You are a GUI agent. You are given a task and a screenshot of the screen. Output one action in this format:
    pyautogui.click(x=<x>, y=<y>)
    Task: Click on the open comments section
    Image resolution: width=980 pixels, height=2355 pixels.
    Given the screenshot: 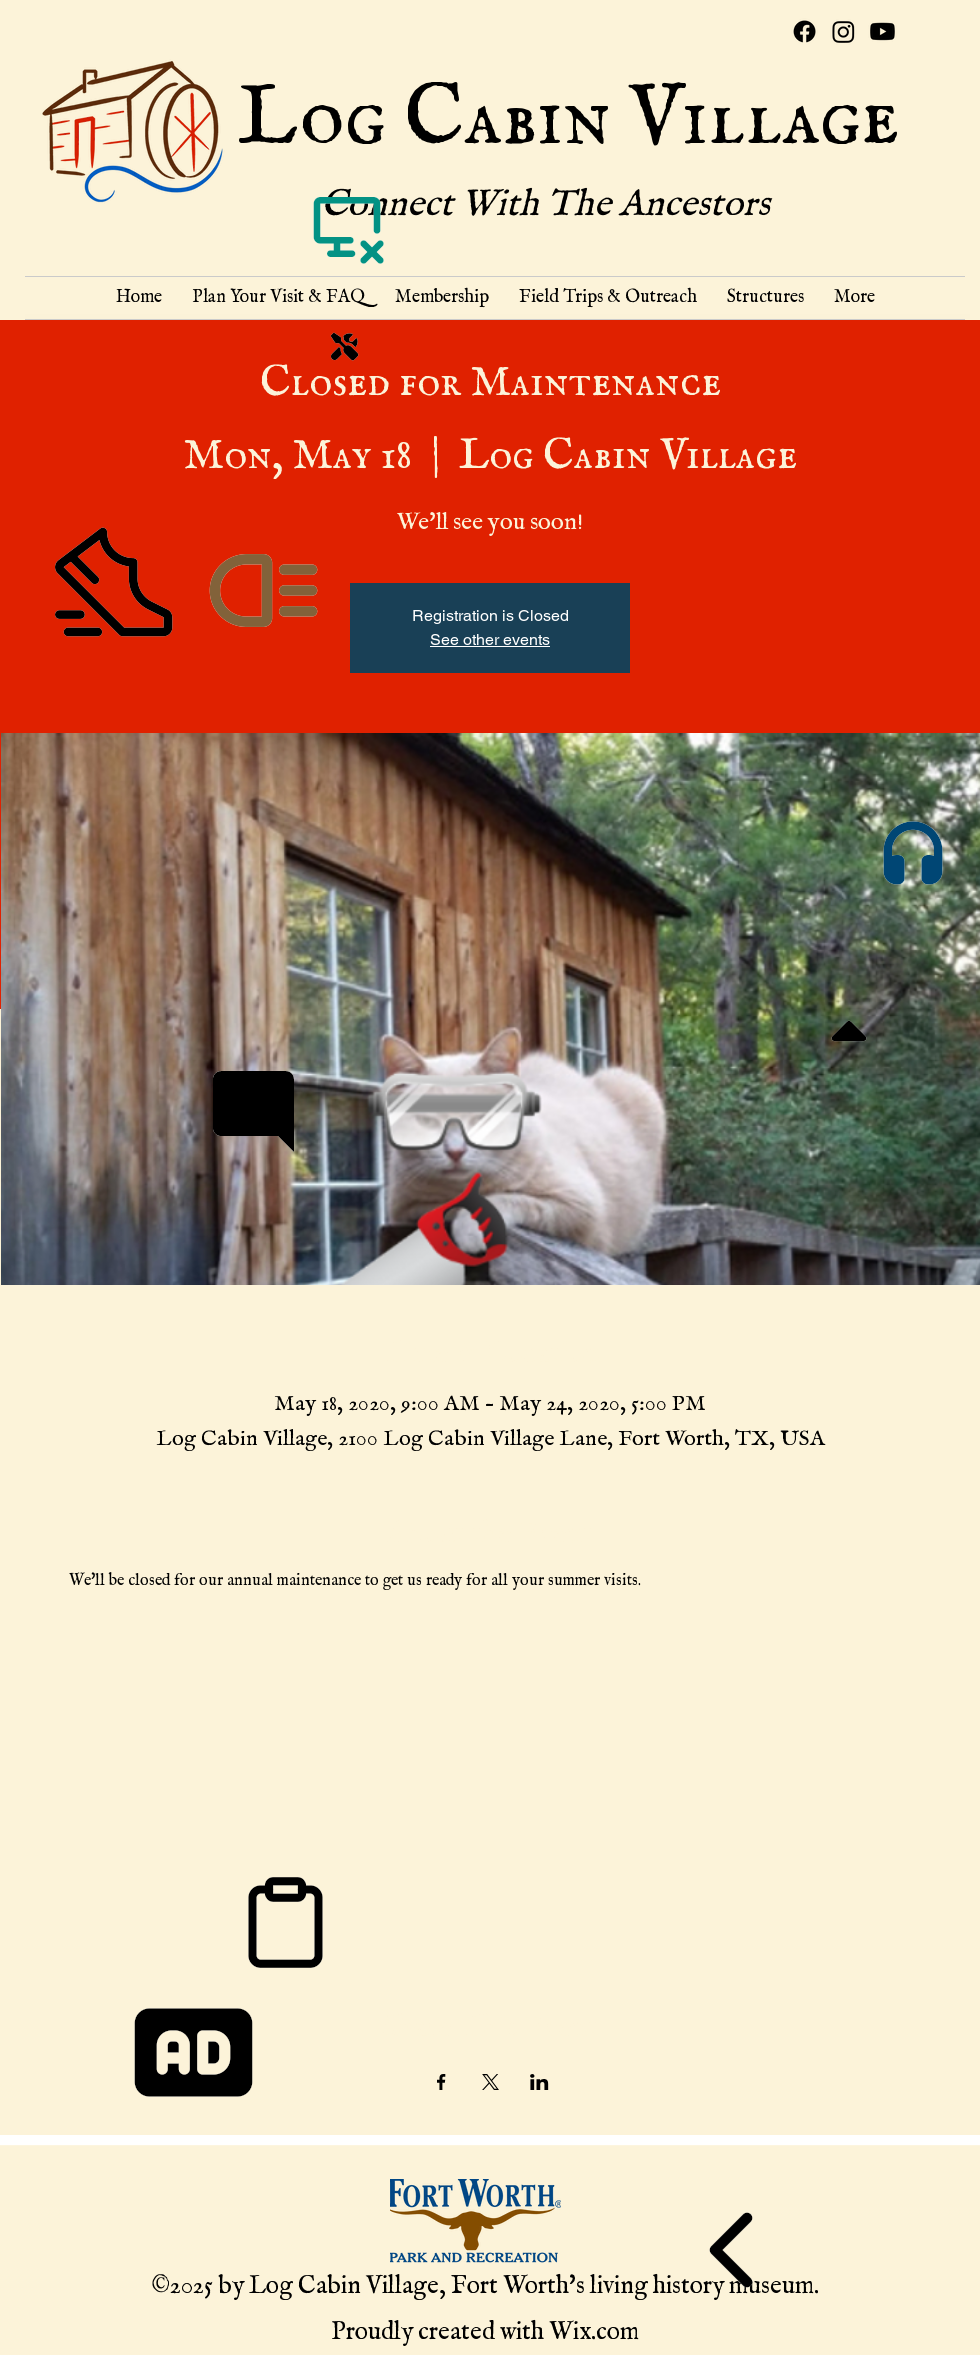 What is the action you would take?
    pyautogui.click(x=253, y=1111)
    